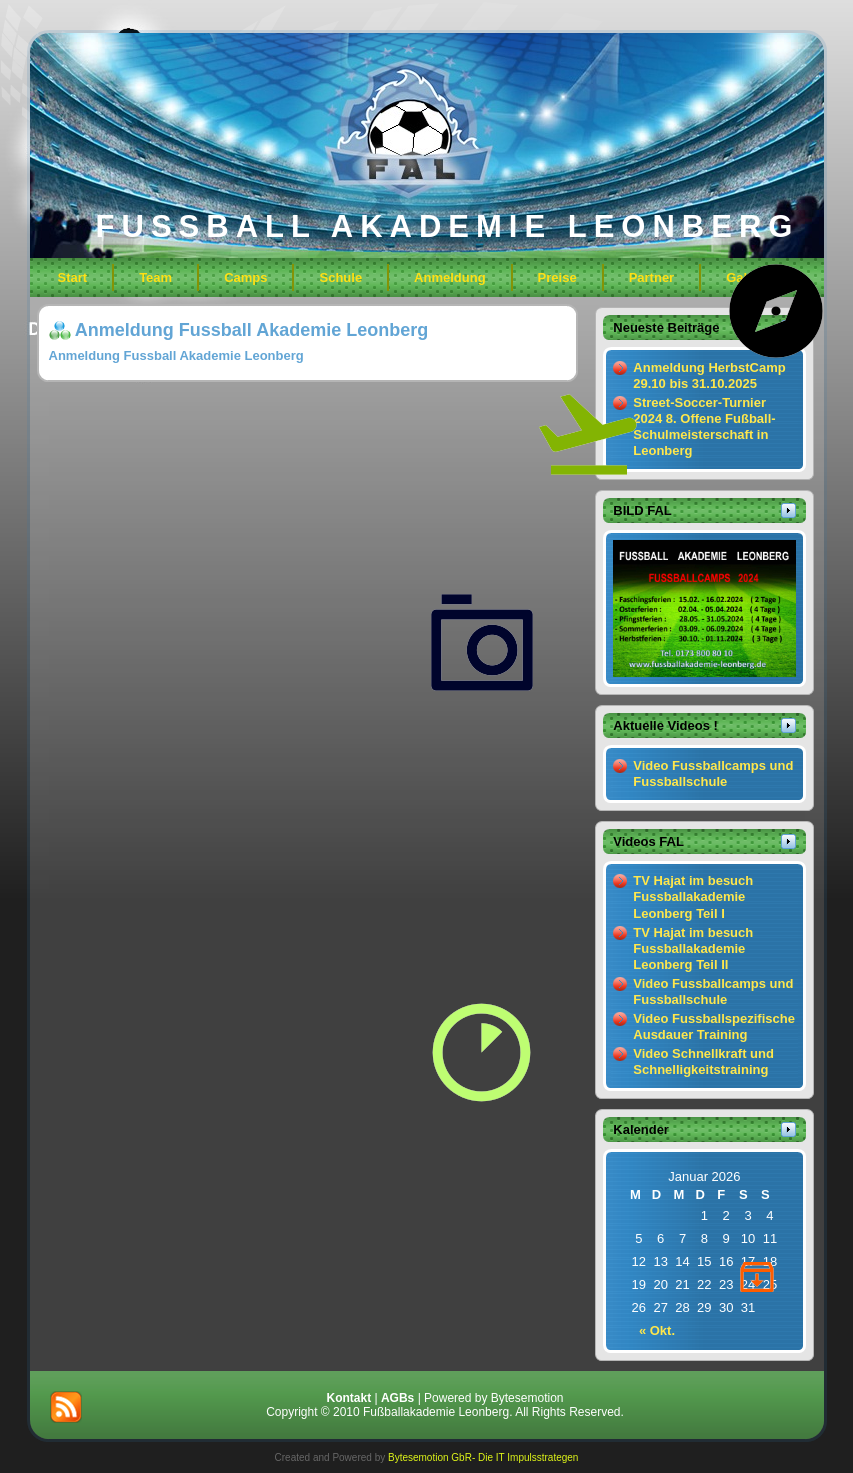 This screenshot has height=1473, width=853. I want to click on view departing flights, so click(589, 432).